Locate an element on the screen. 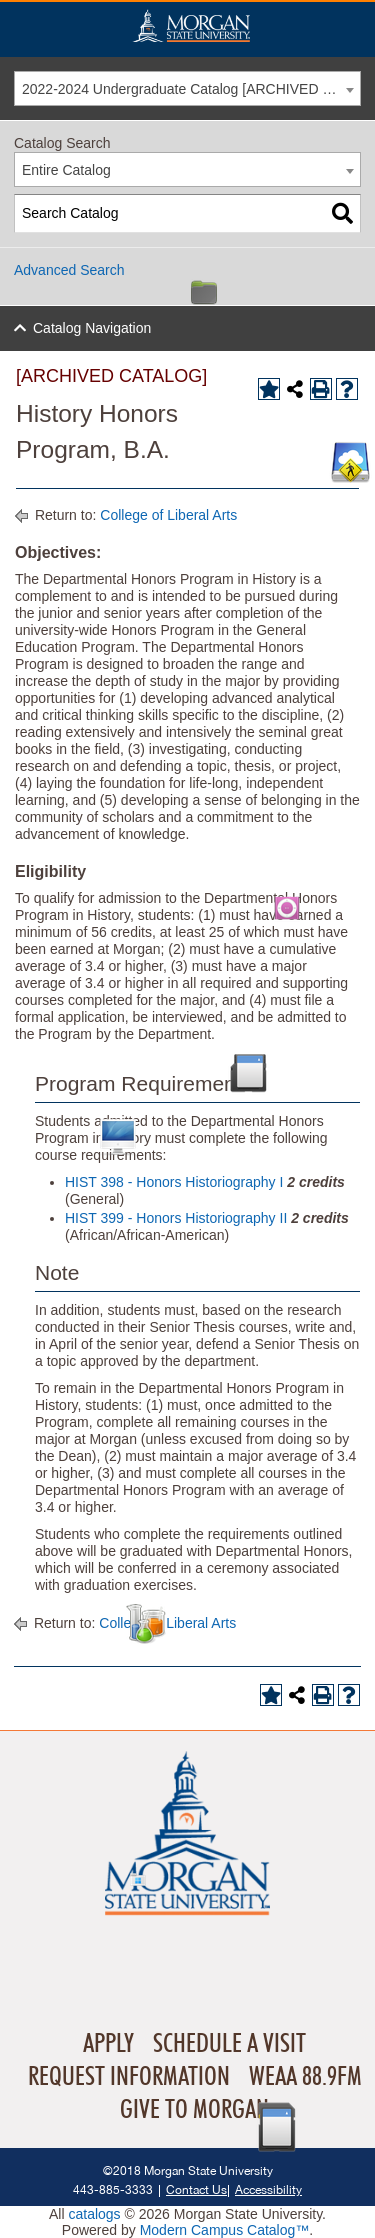 The image size is (375, 2238). open the windows 11 system folder is located at coordinates (138, 1880).